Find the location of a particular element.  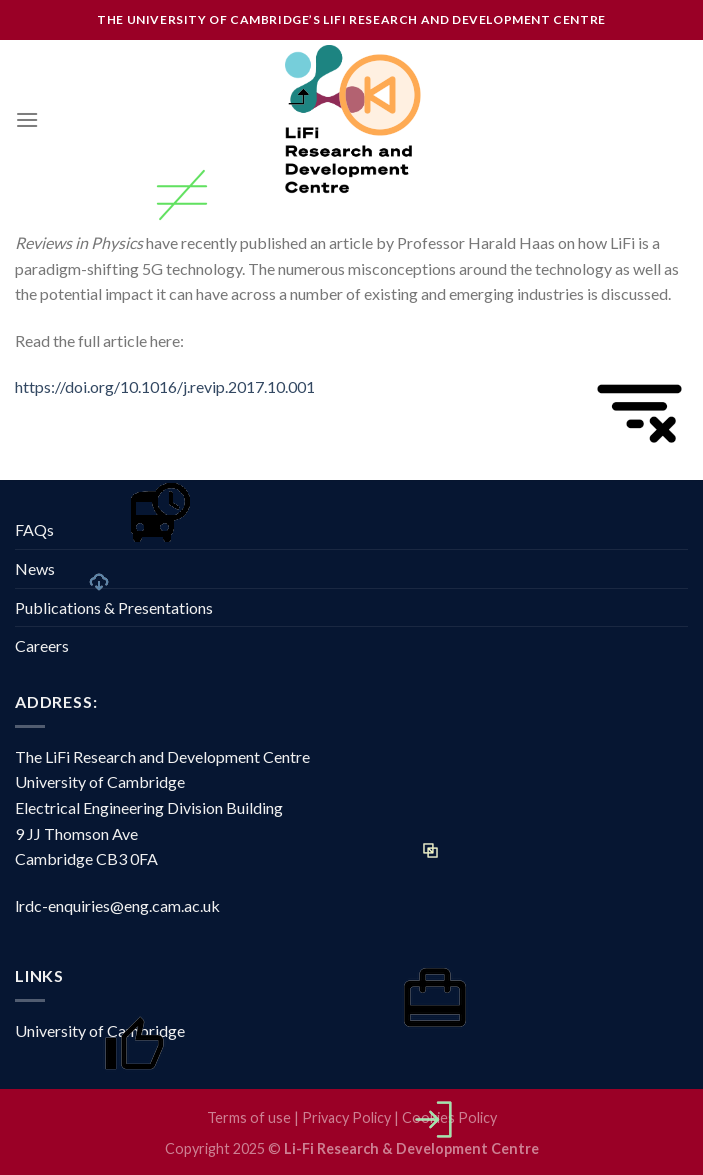

like or upvote content is located at coordinates (134, 1045).